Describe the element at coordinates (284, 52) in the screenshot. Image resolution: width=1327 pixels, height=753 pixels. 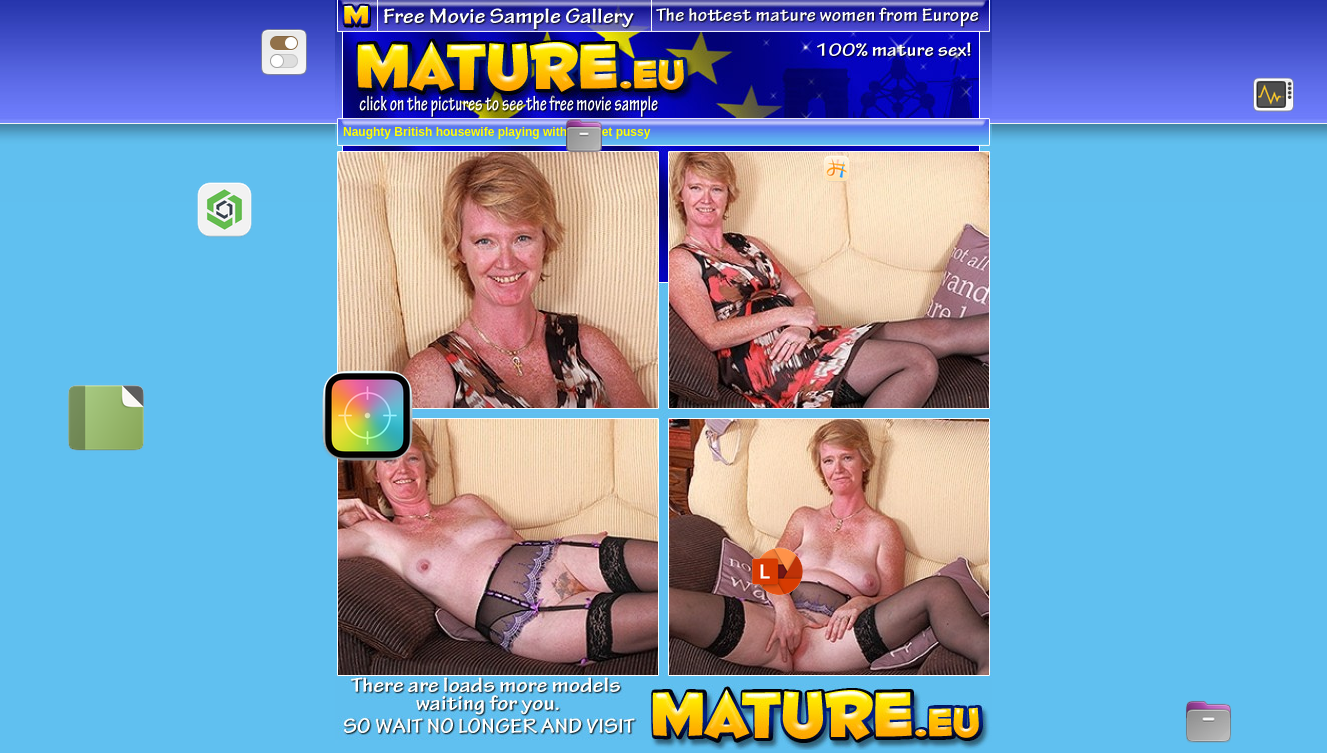
I see `open unity tweak tool settings` at that location.